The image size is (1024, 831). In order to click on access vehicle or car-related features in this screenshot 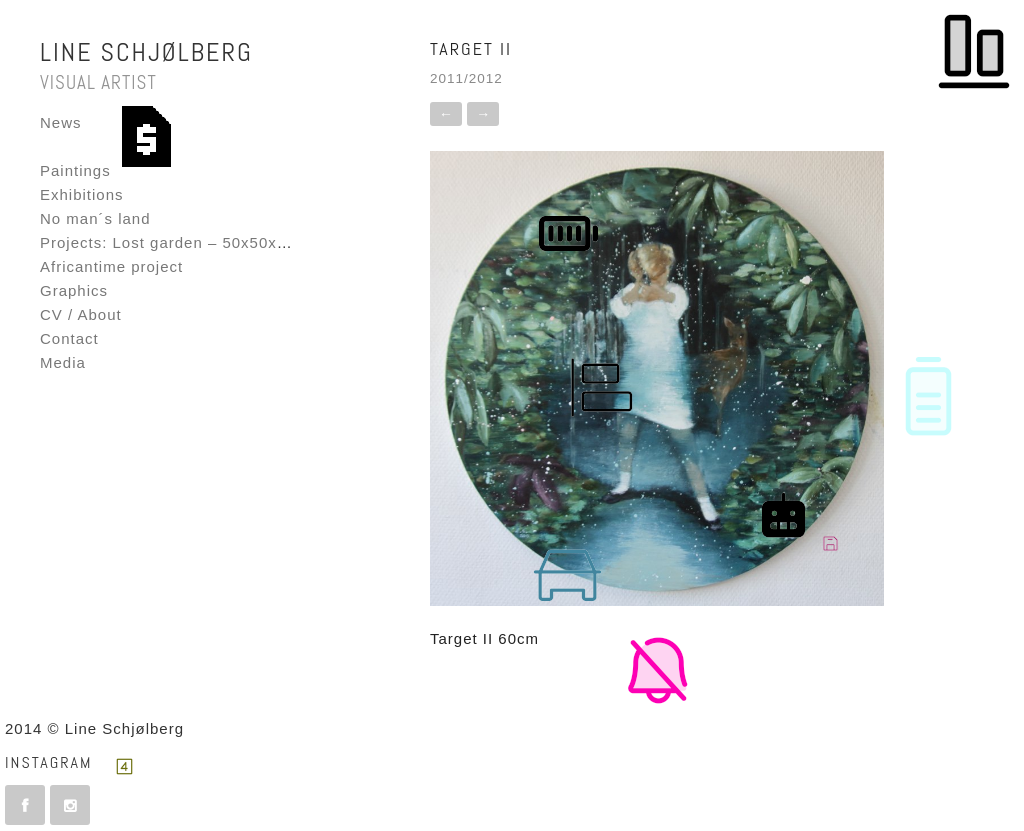, I will do `click(567, 576)`.